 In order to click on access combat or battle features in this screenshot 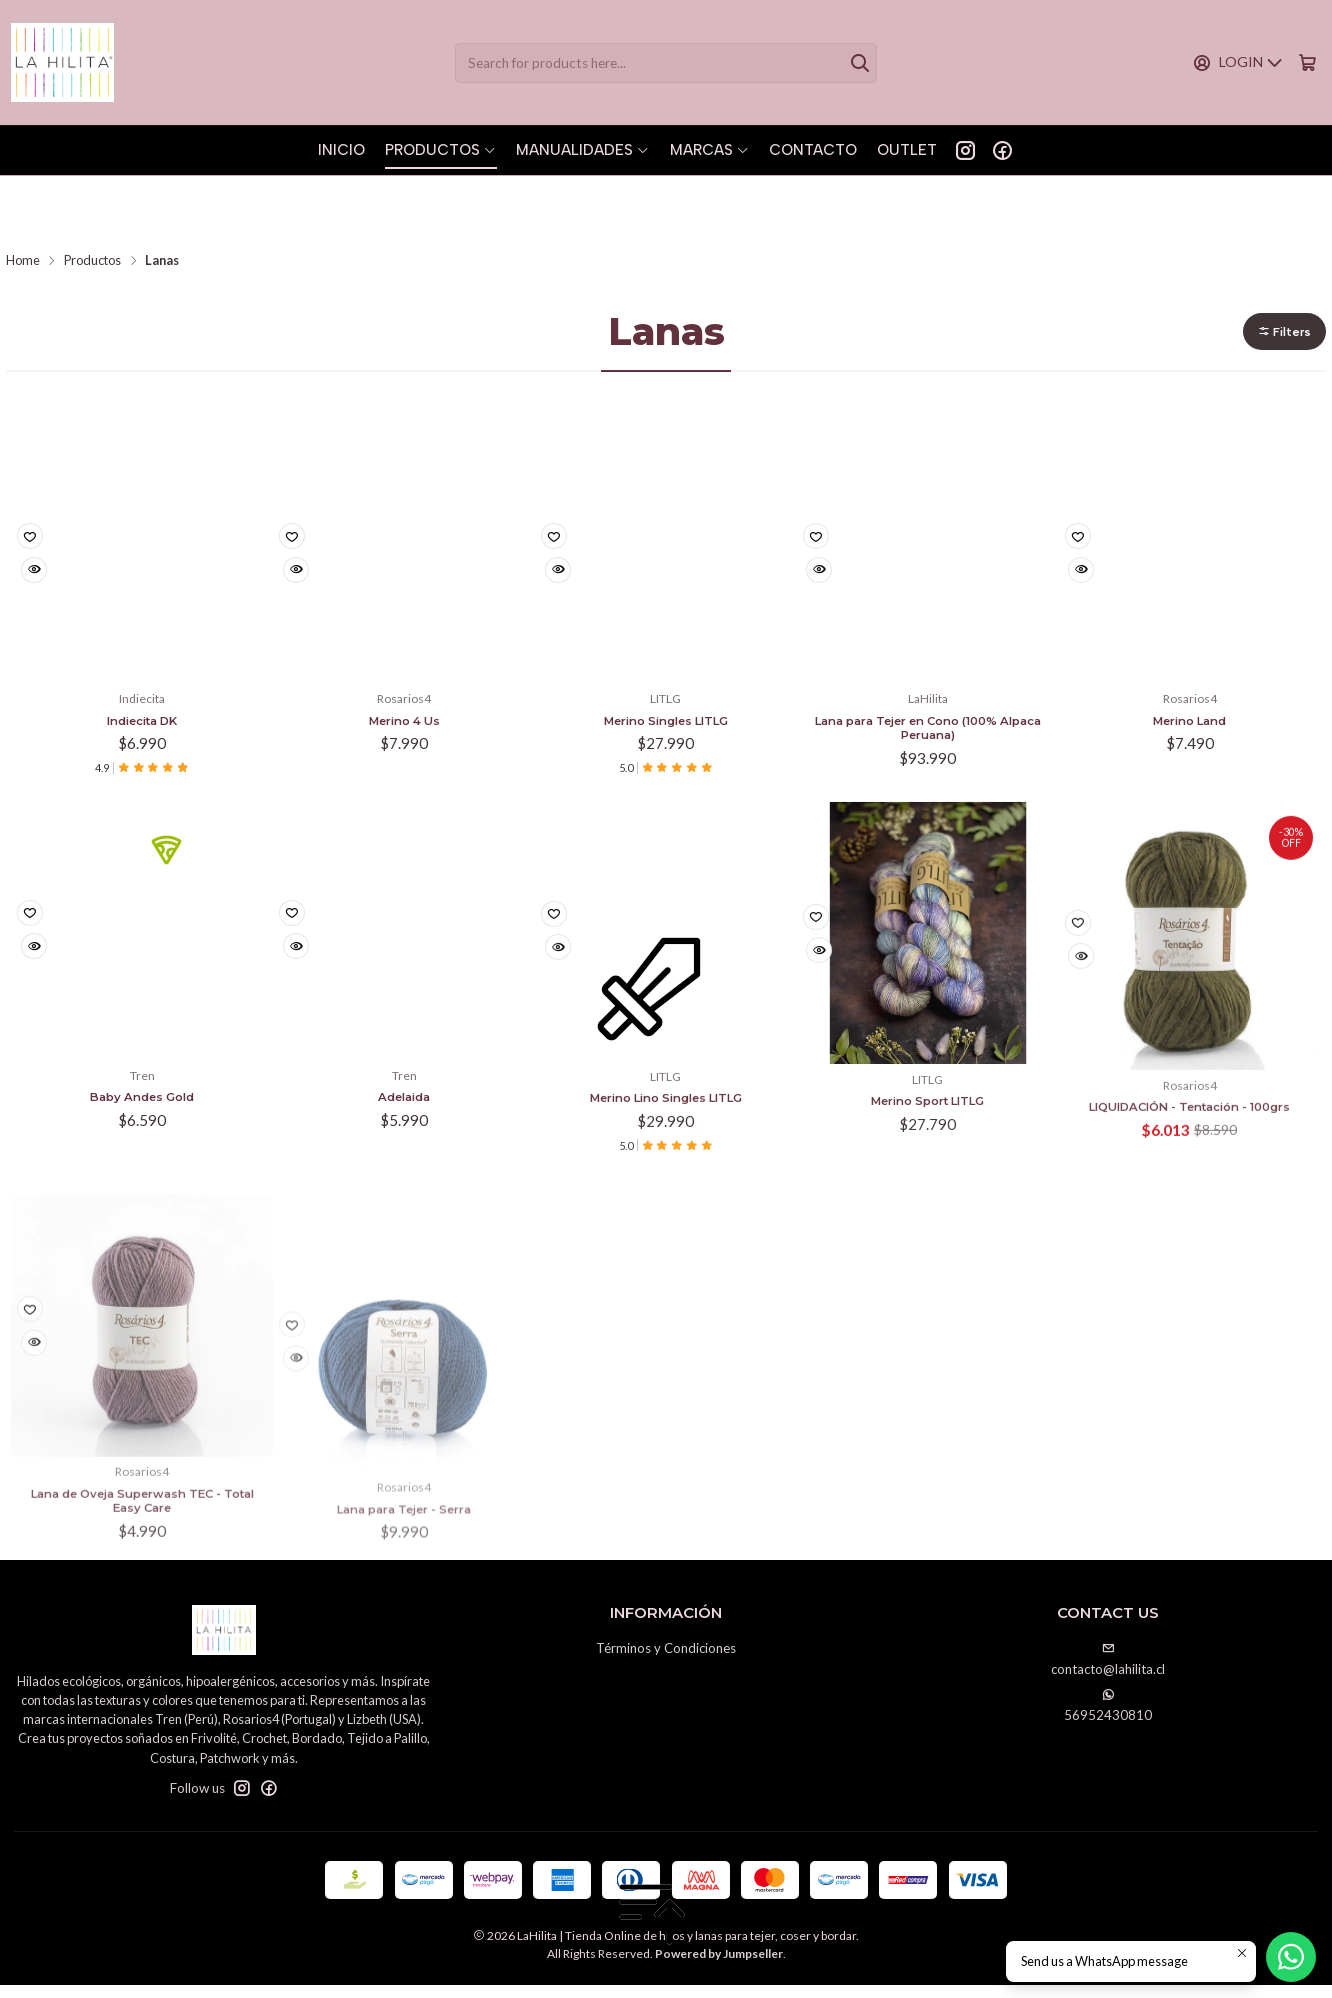, I will do `click(651, 987)`.